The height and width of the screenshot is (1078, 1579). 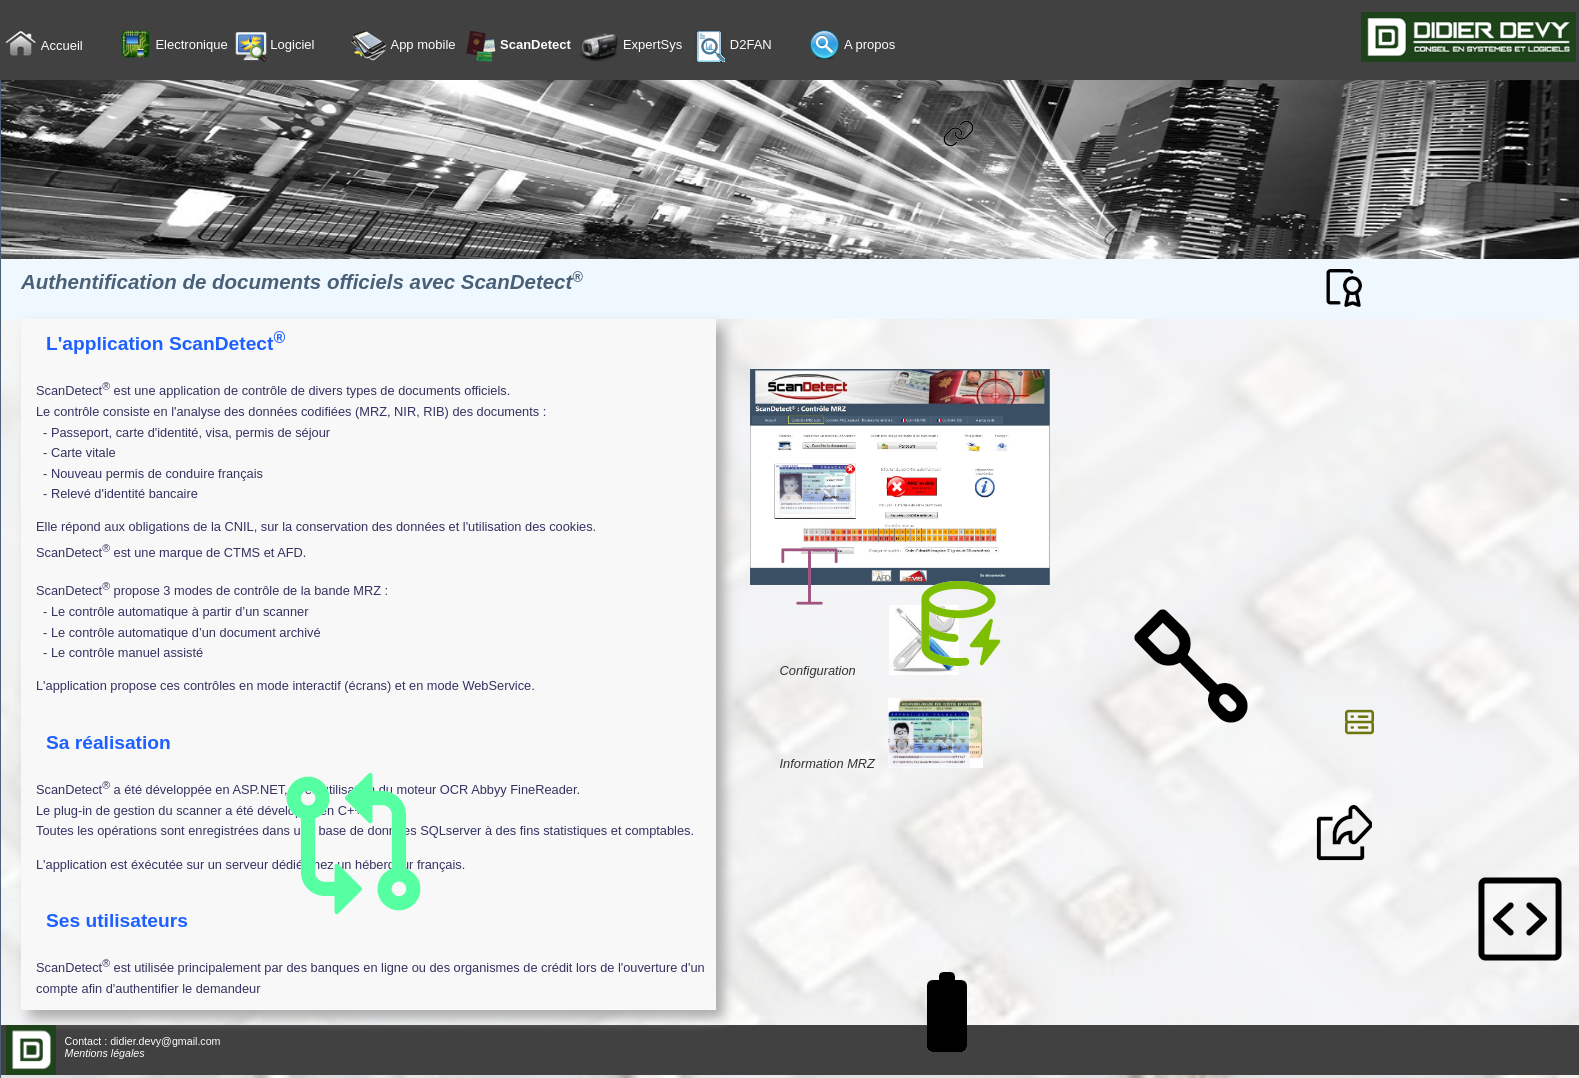 I want to click on indicates battery is fully charged, so click(x=947, y=1012).